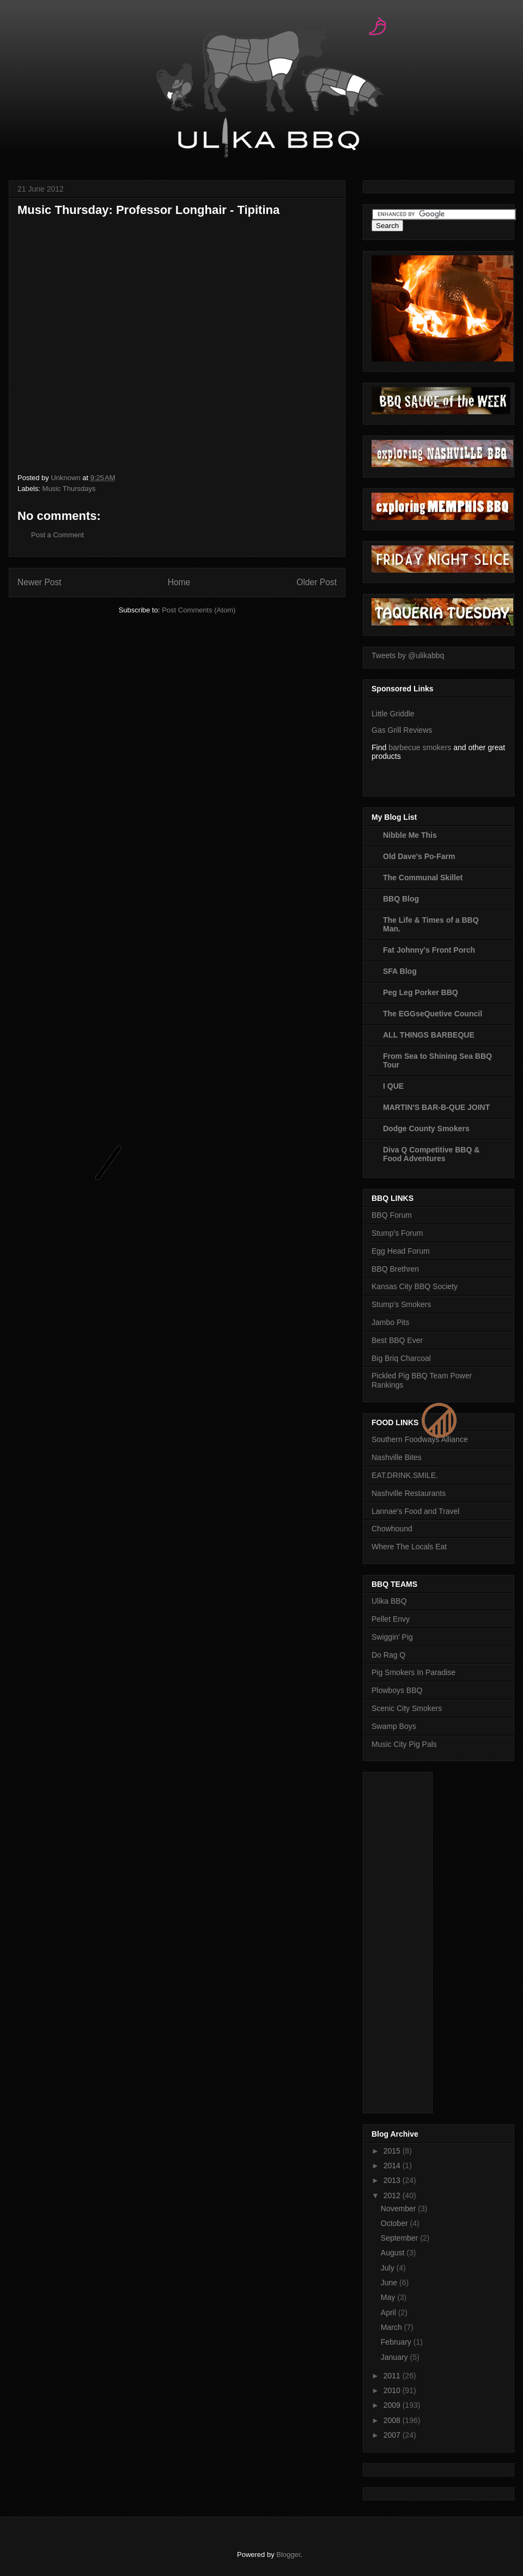 The image size is (523, 2576). Describe the element at coordinates (108, 1163) in the screenshot. I see `indicates a disabled or unavailable feature` at that location.